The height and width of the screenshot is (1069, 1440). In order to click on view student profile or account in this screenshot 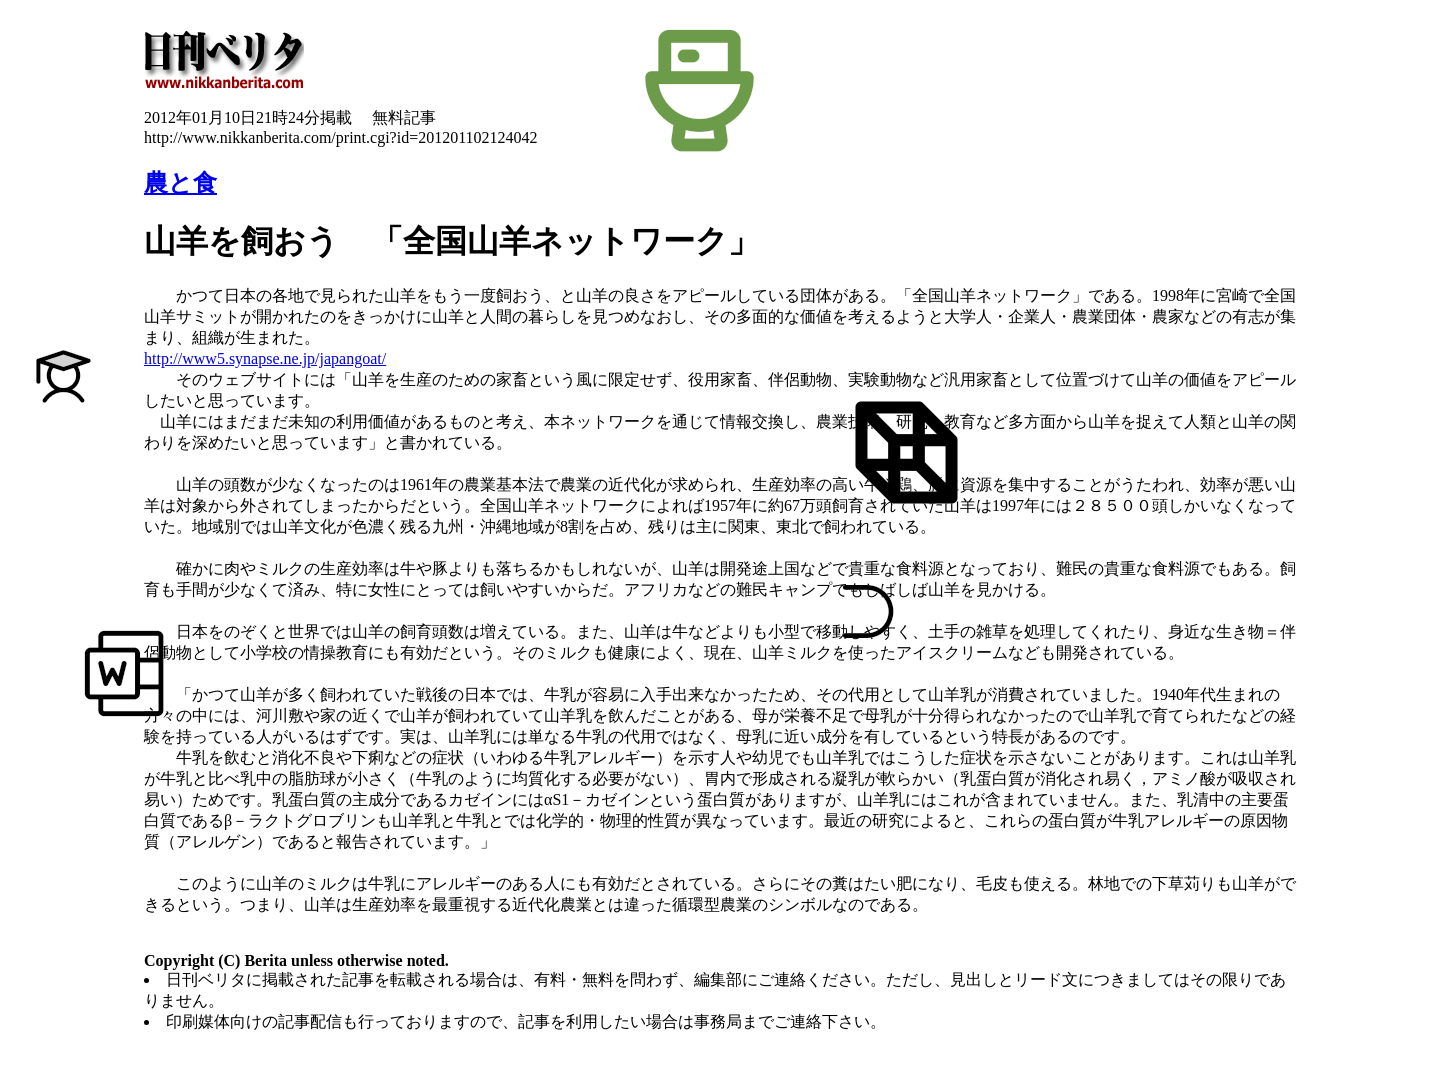, I will do `click(63, 377)`.